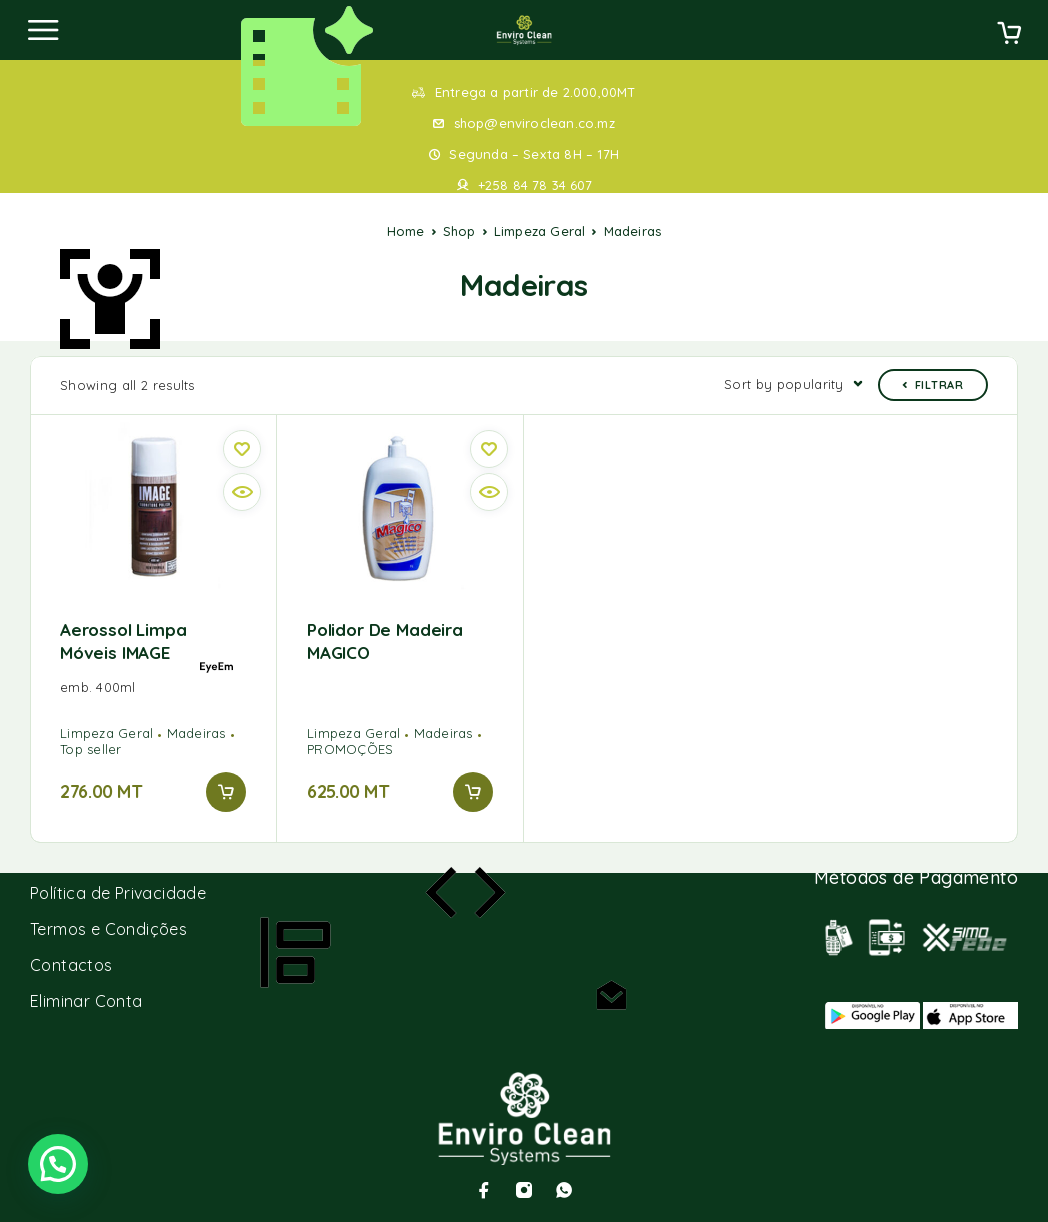  Describe the element at coordinates (465, 892) in the screenshot. I see `view or edit source code` at that location.